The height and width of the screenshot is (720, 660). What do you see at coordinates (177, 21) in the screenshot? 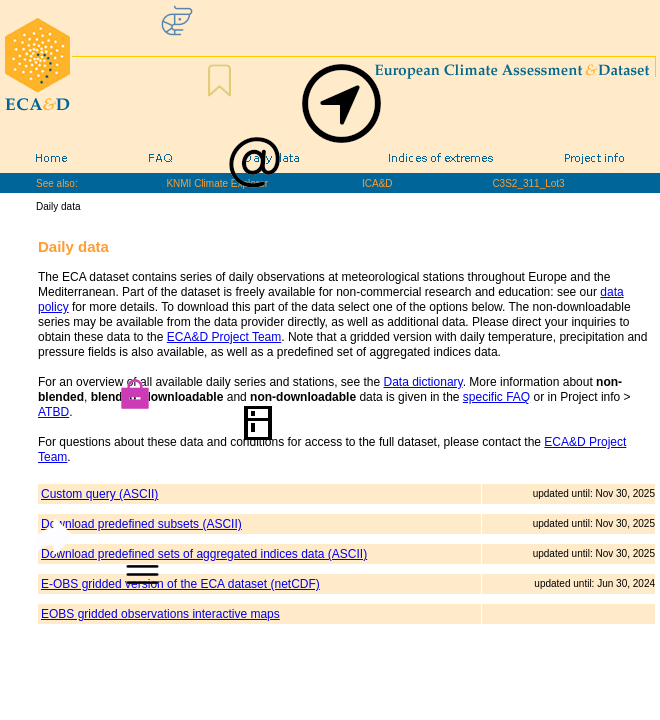
I see `indicates seafood or shrimp menu option` at bounding box center [177, 21].